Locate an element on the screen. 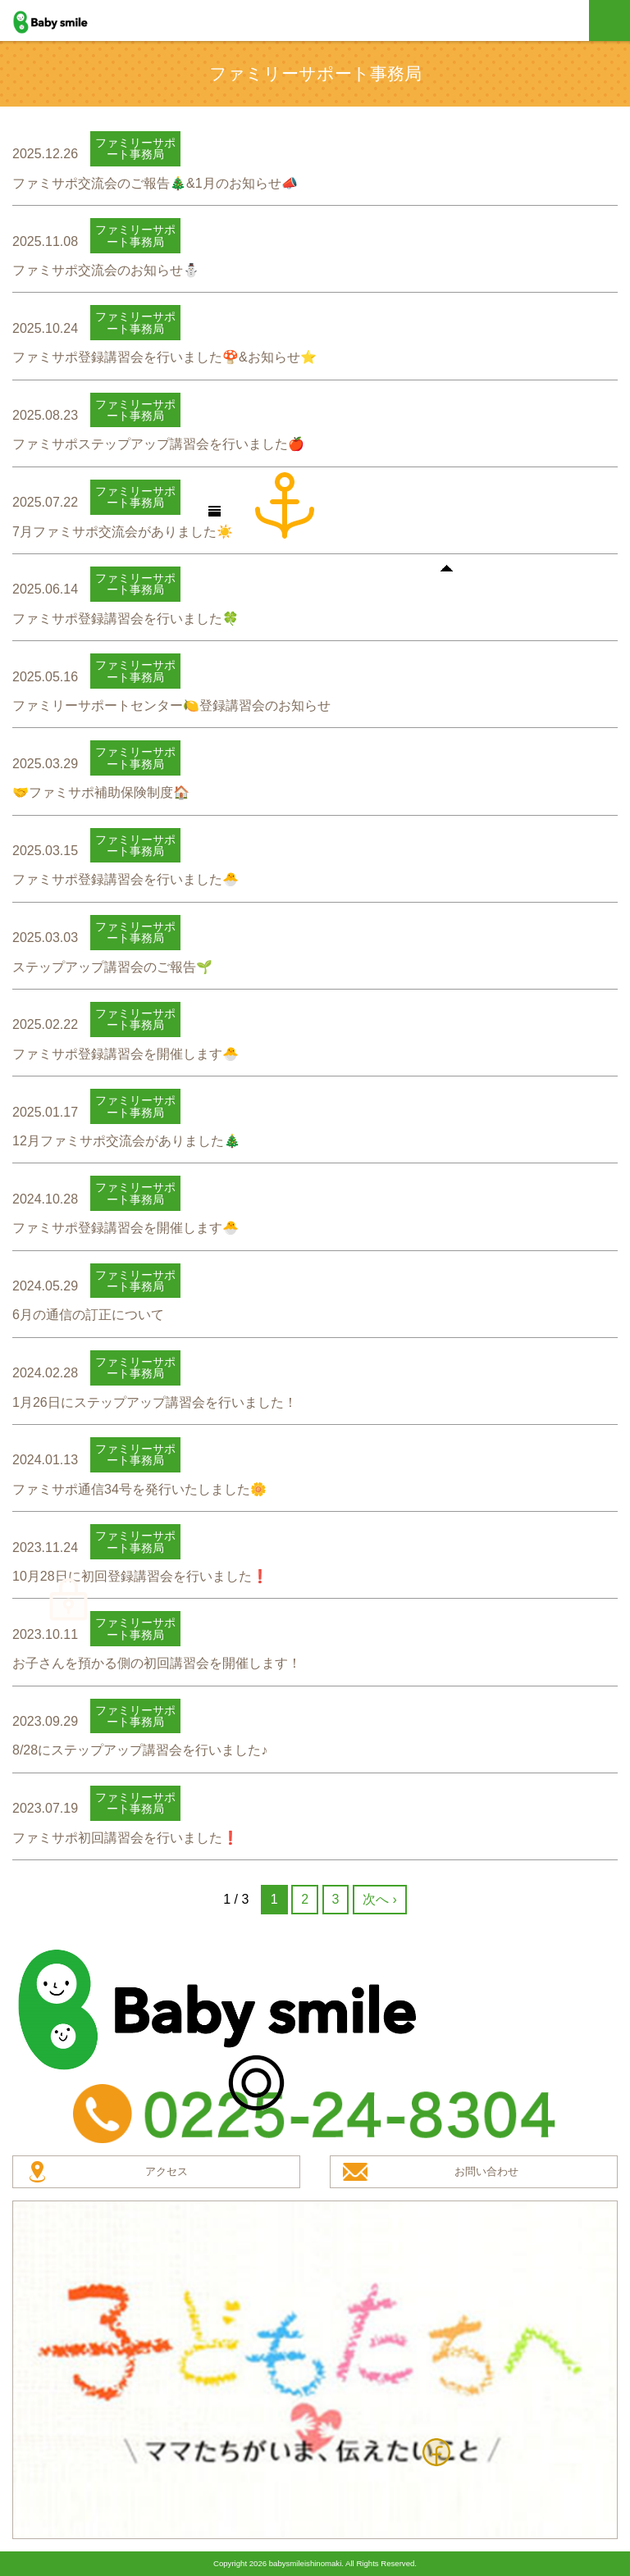 The height and width of the screenshot is (2576, 630). access security or privacy settings is located at coordinates (68, 1601).